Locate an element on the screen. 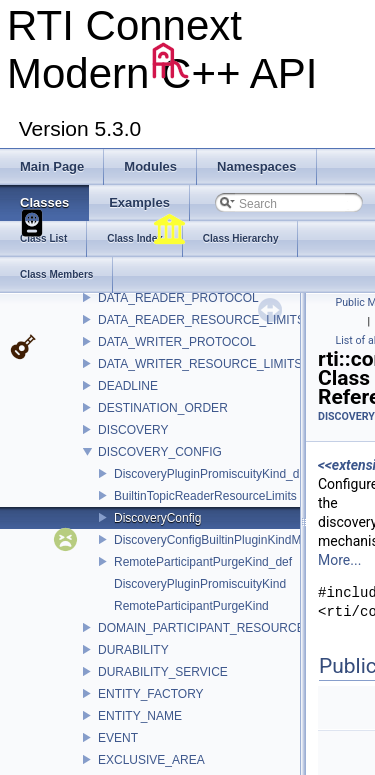  access music or instrument tools is located at coordinates (23, 347).